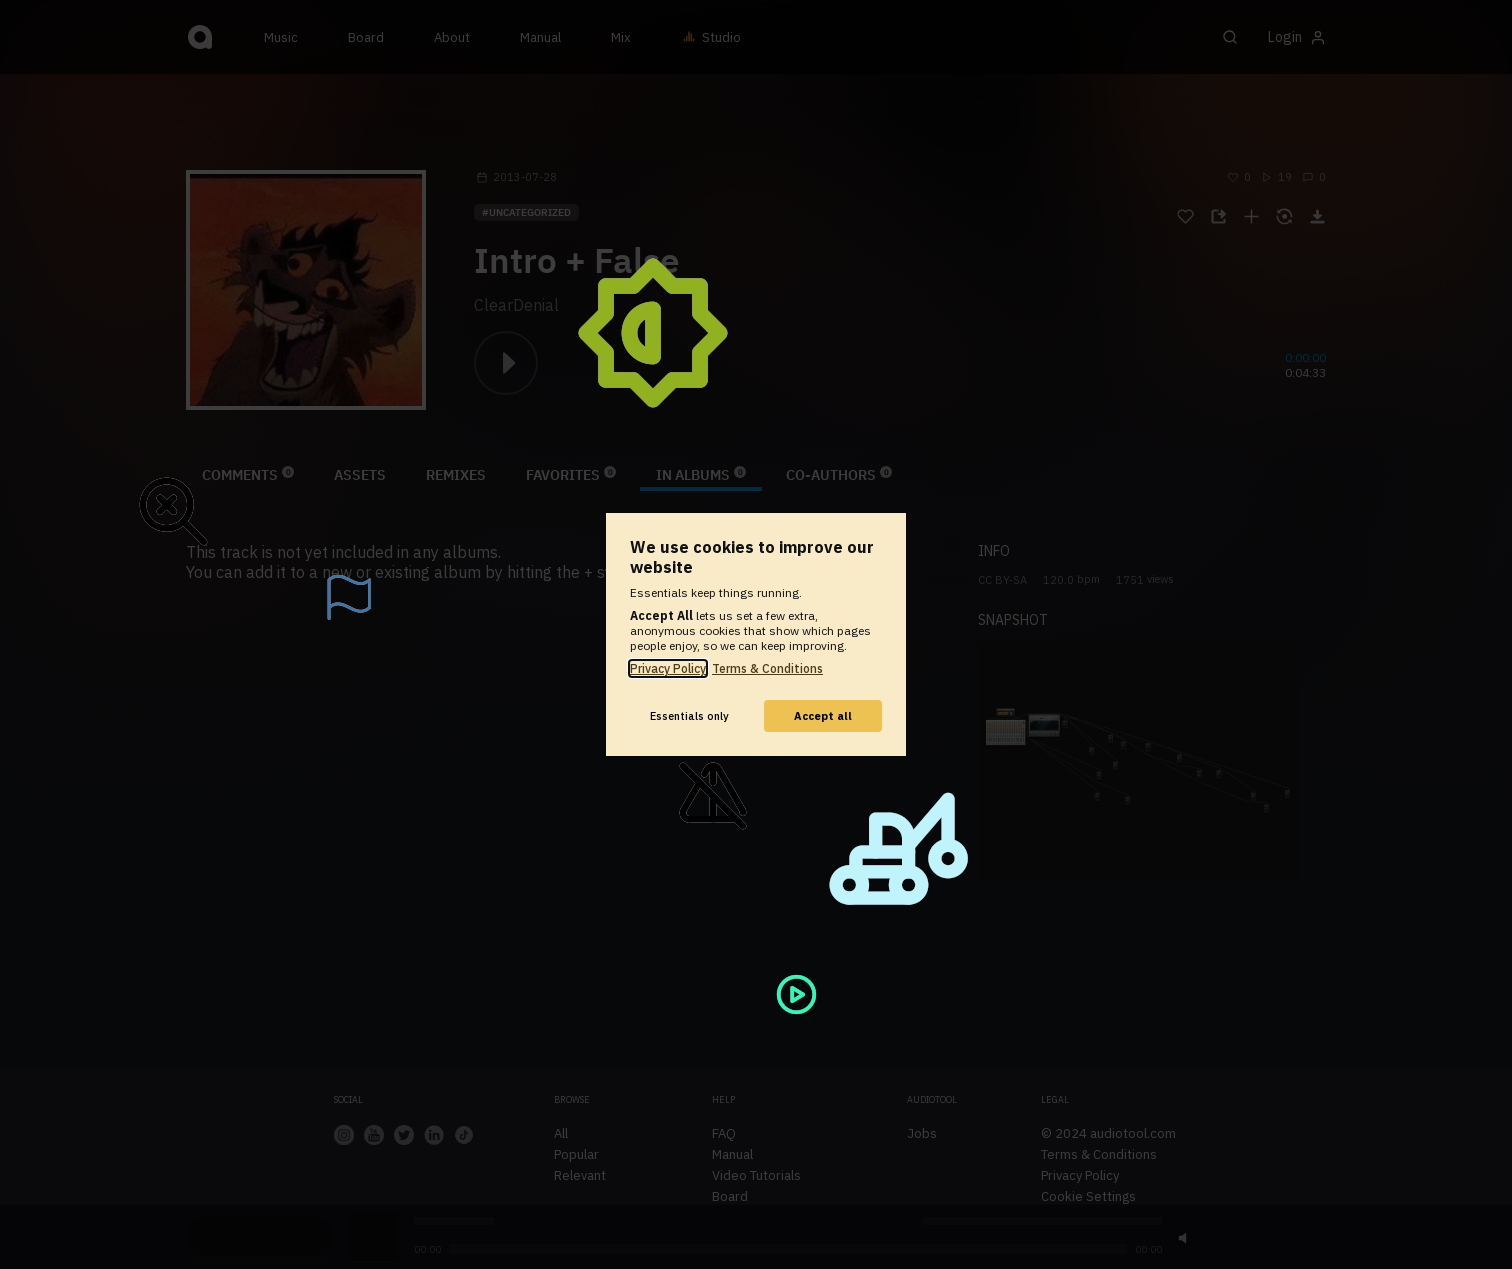  Describe the element at coordinates (796, 994) in the screenshot. I see `play media or video content` at that location.